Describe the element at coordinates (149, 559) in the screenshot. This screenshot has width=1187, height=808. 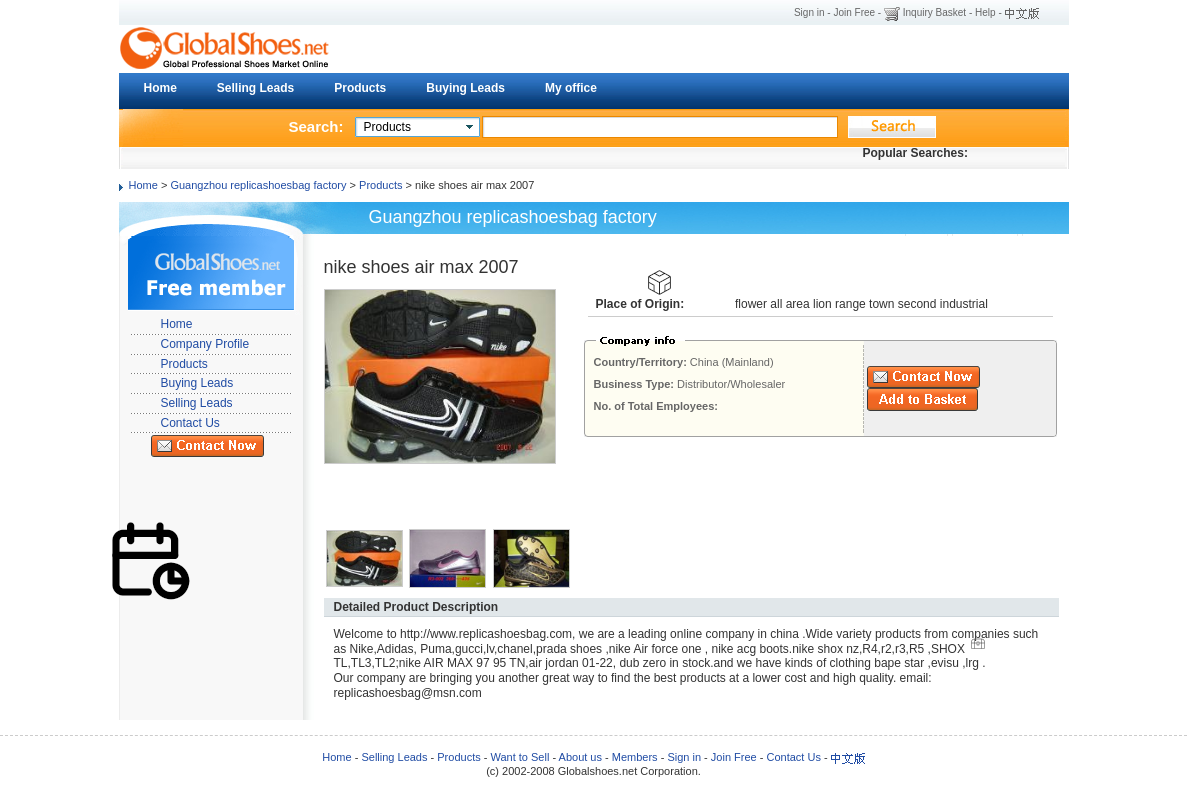
I see `view calendar analytics and statistics` at that location.